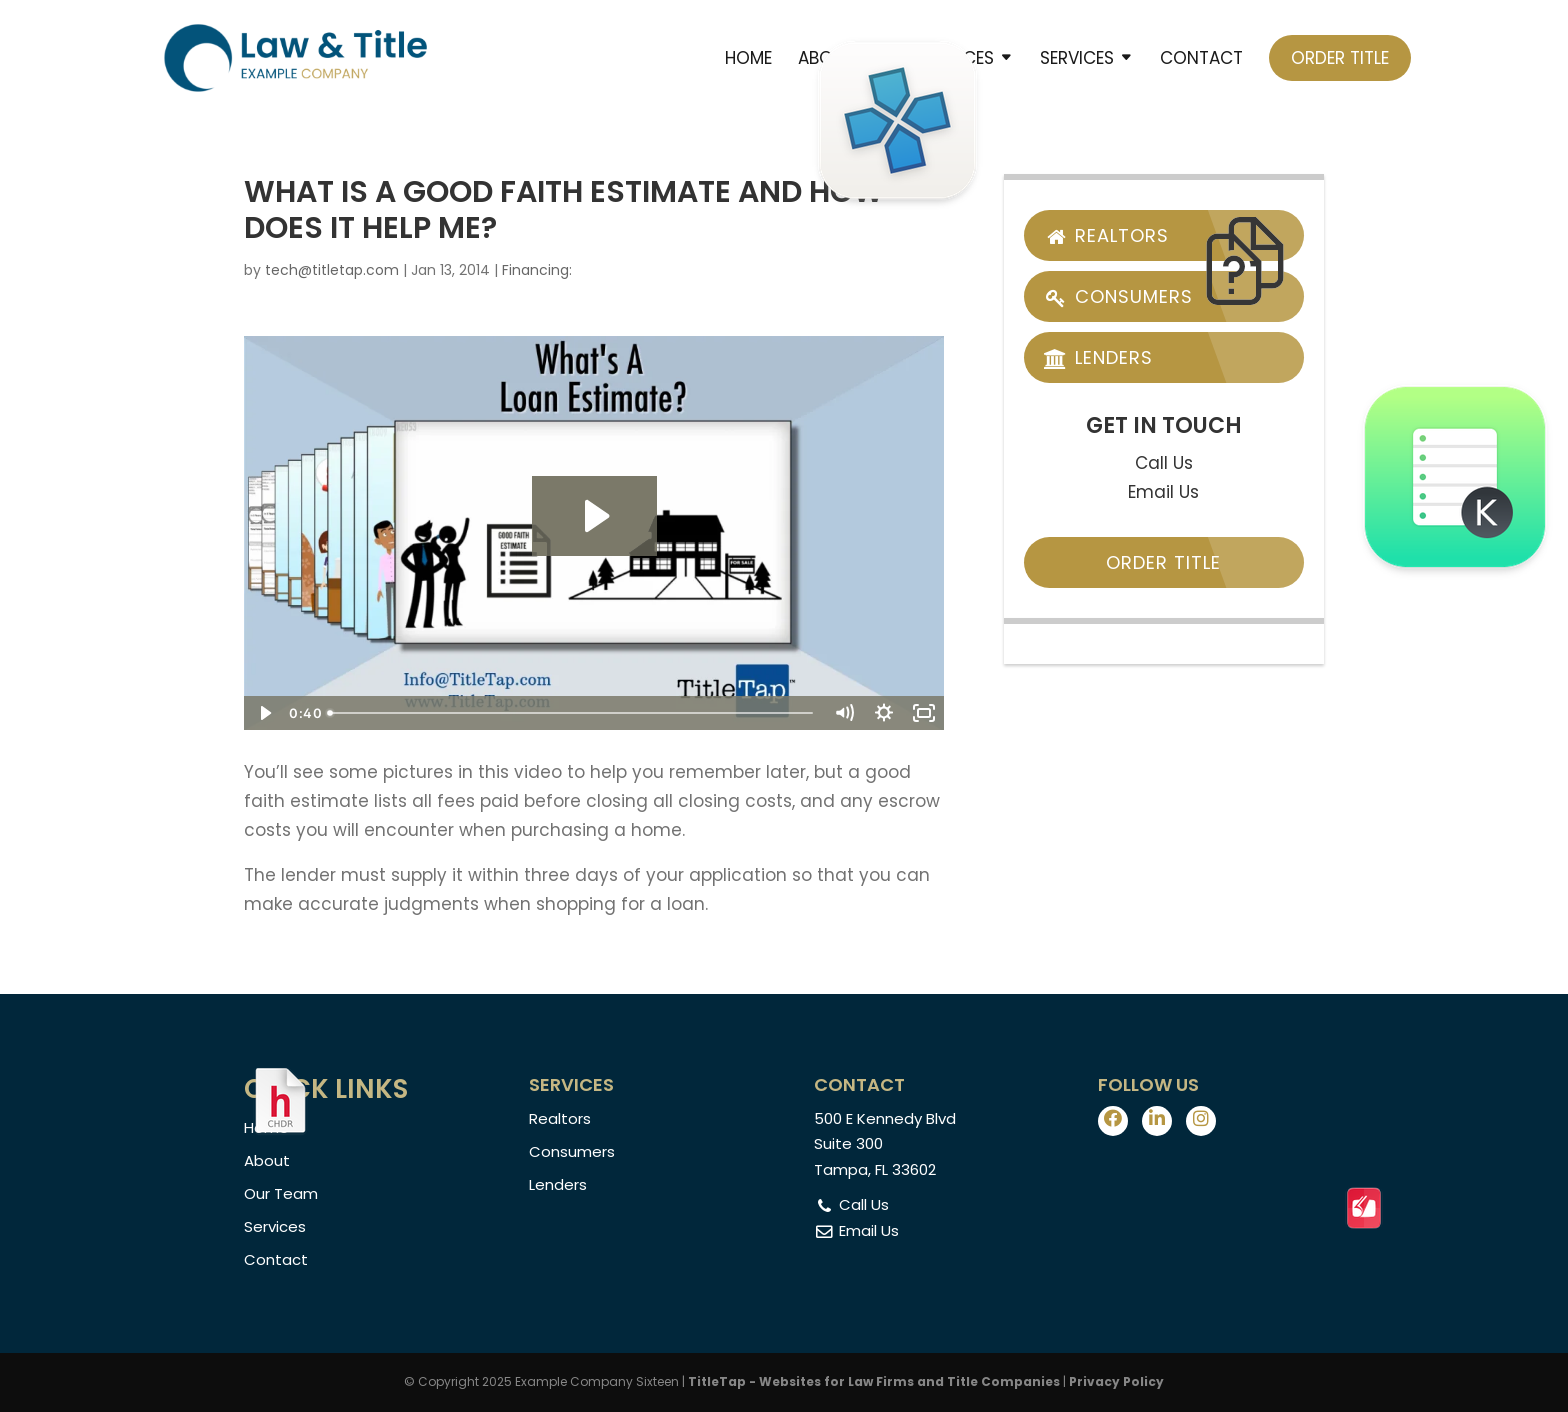 This screenshot has width=1568, height=1412. Describe the element at coordinates (1364, 1208) in the screenshot. I see `an eps vector image file` at that location.